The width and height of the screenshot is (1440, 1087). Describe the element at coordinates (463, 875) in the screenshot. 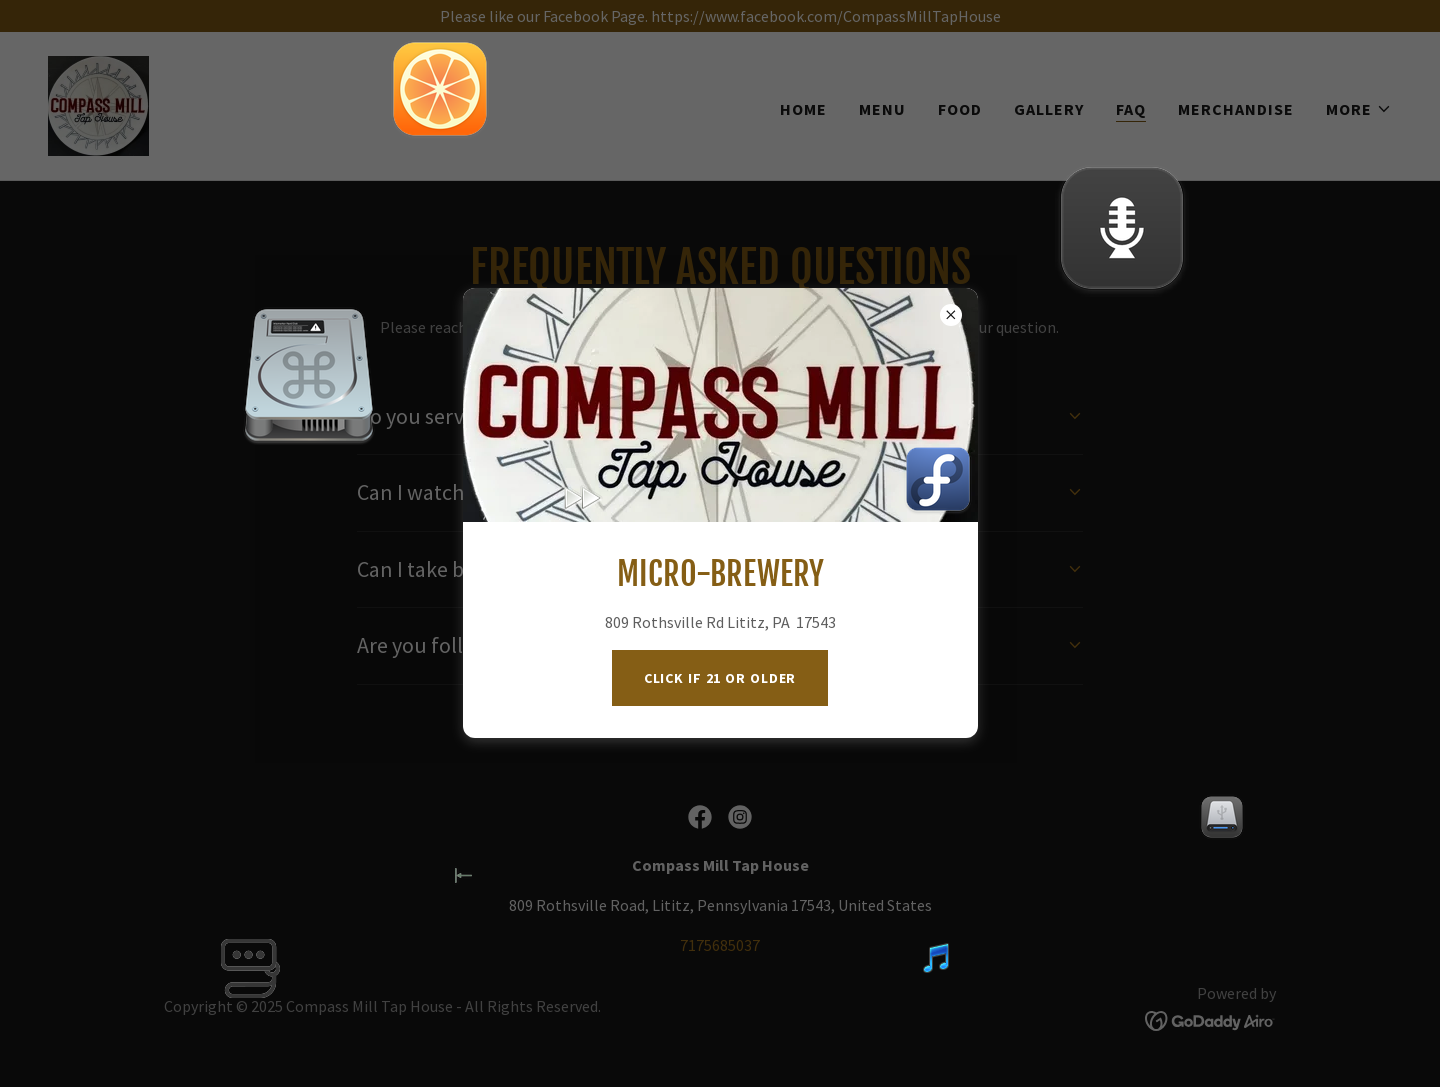

I see `go to the first item in a list or sequence` at that location.